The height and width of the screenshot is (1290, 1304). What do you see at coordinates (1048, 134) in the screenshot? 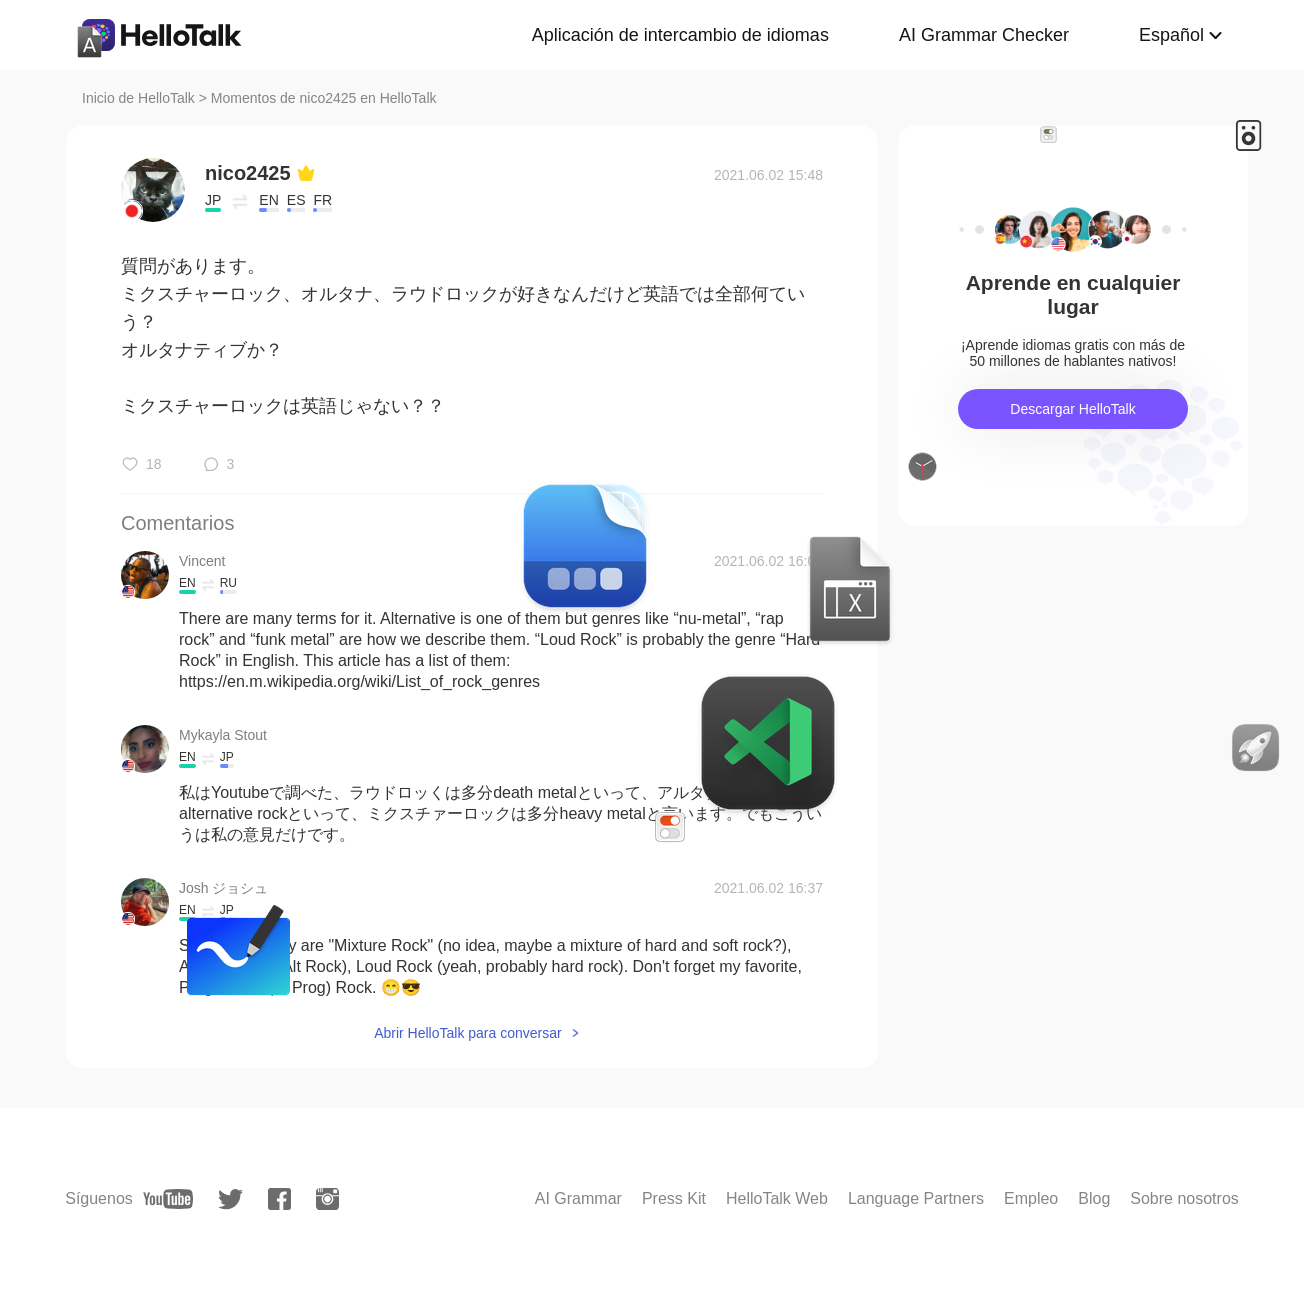
I see `open gnome tweaks settings` at bounding box center [1048, 134].